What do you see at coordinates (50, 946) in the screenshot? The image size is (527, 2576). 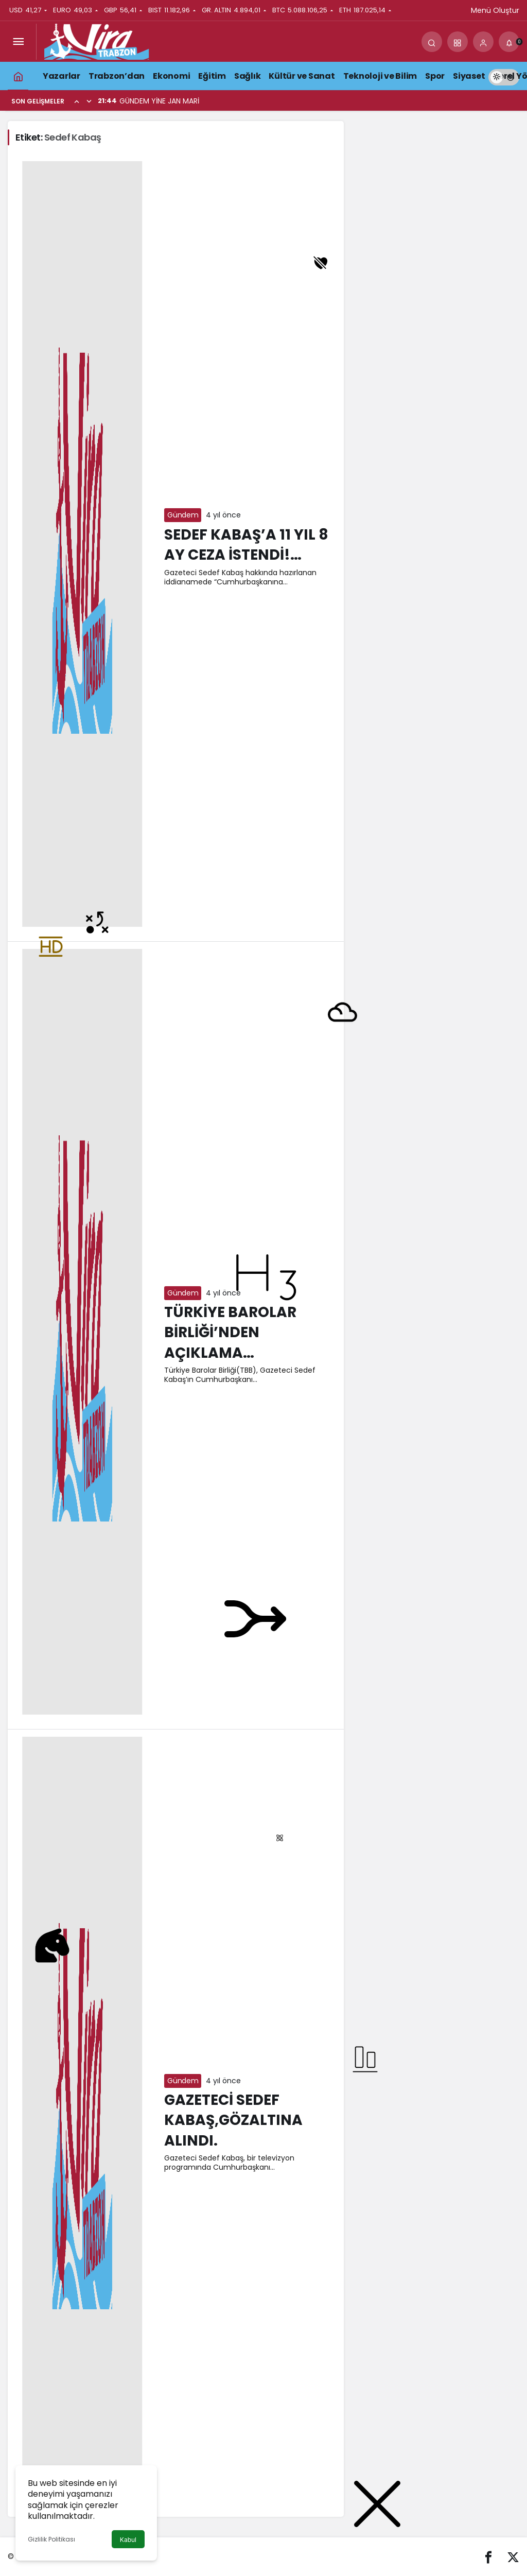 I see `indicates high-definition video quality` at bounding box center [50, 946].